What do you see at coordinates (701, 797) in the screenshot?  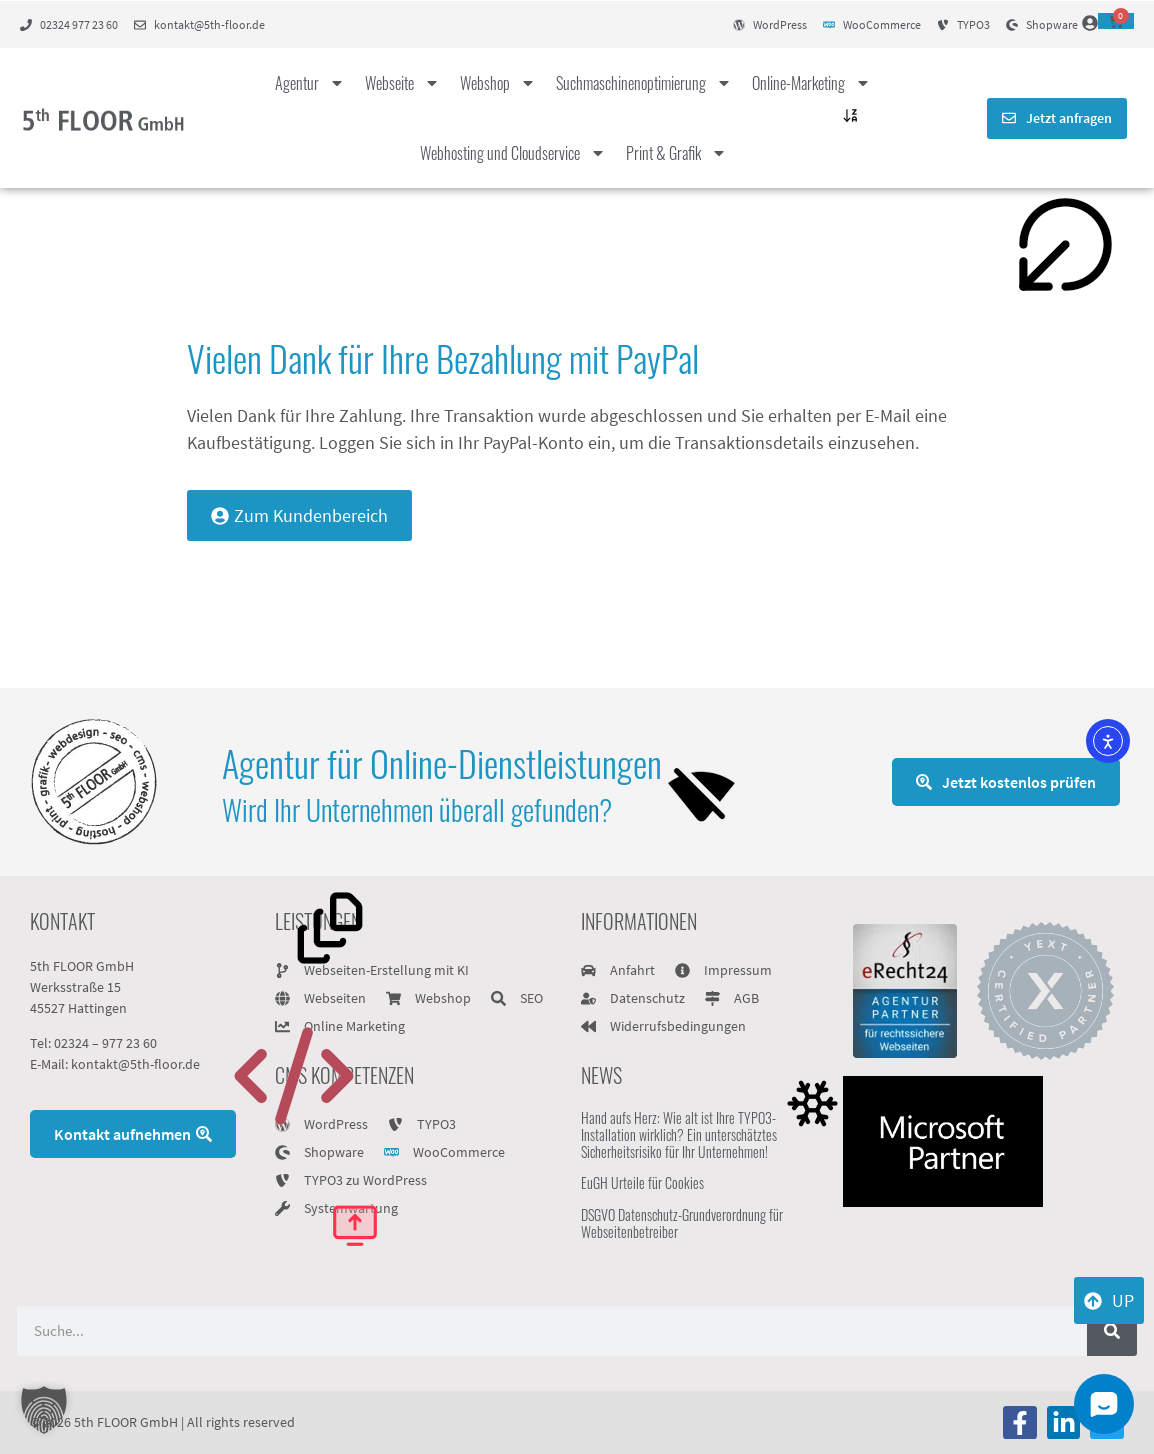 I see `indicates wifi is disconnected or unavailable` at bounding box center [701, 797].